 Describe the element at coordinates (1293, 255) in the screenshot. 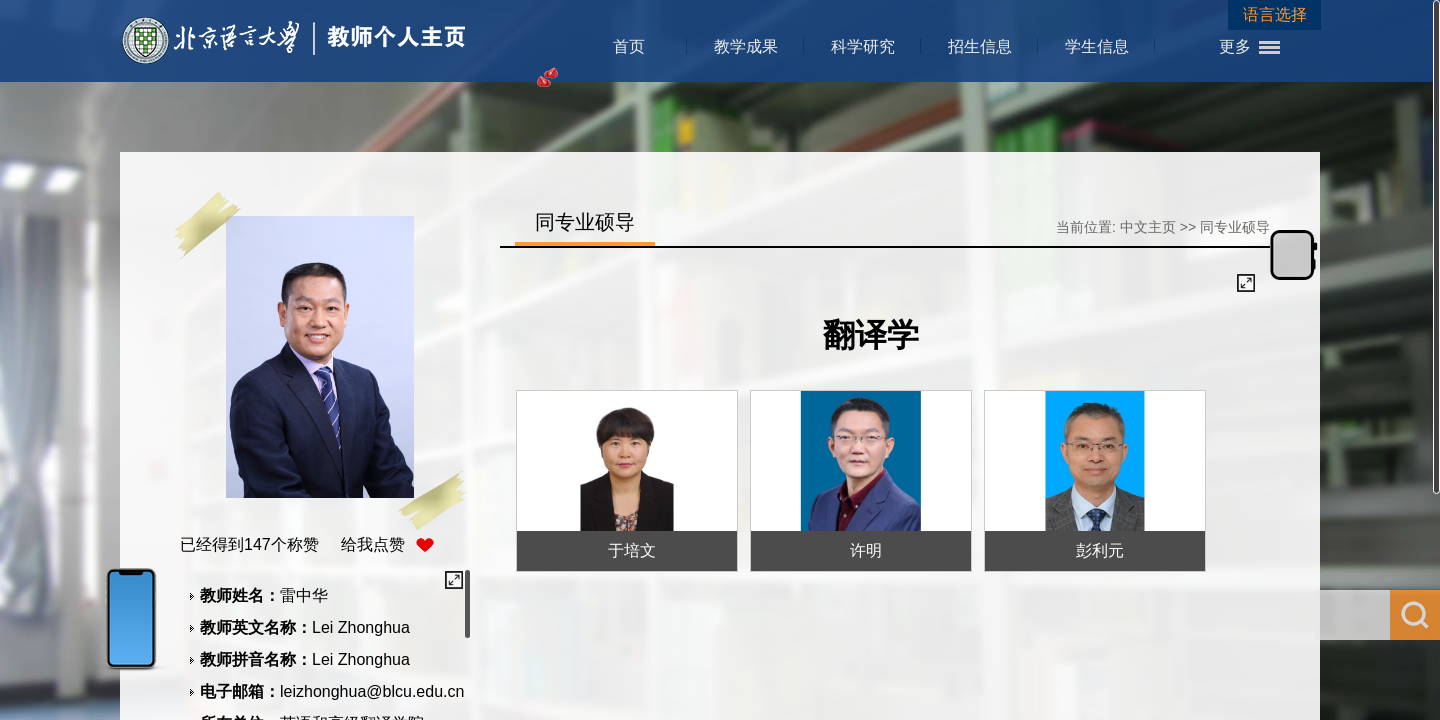

I see `view connected Apple Watch in sidebar` at that location.